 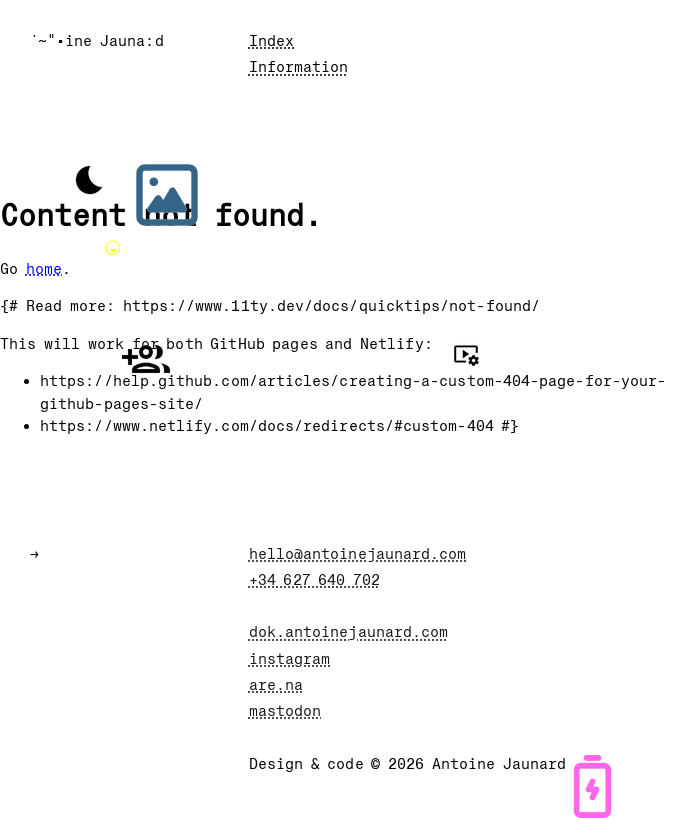 What do you see at coordinates (90, 180) in the screenshot?
I see `enable bedtime or sleep mode` at bounding box center [90, 180].